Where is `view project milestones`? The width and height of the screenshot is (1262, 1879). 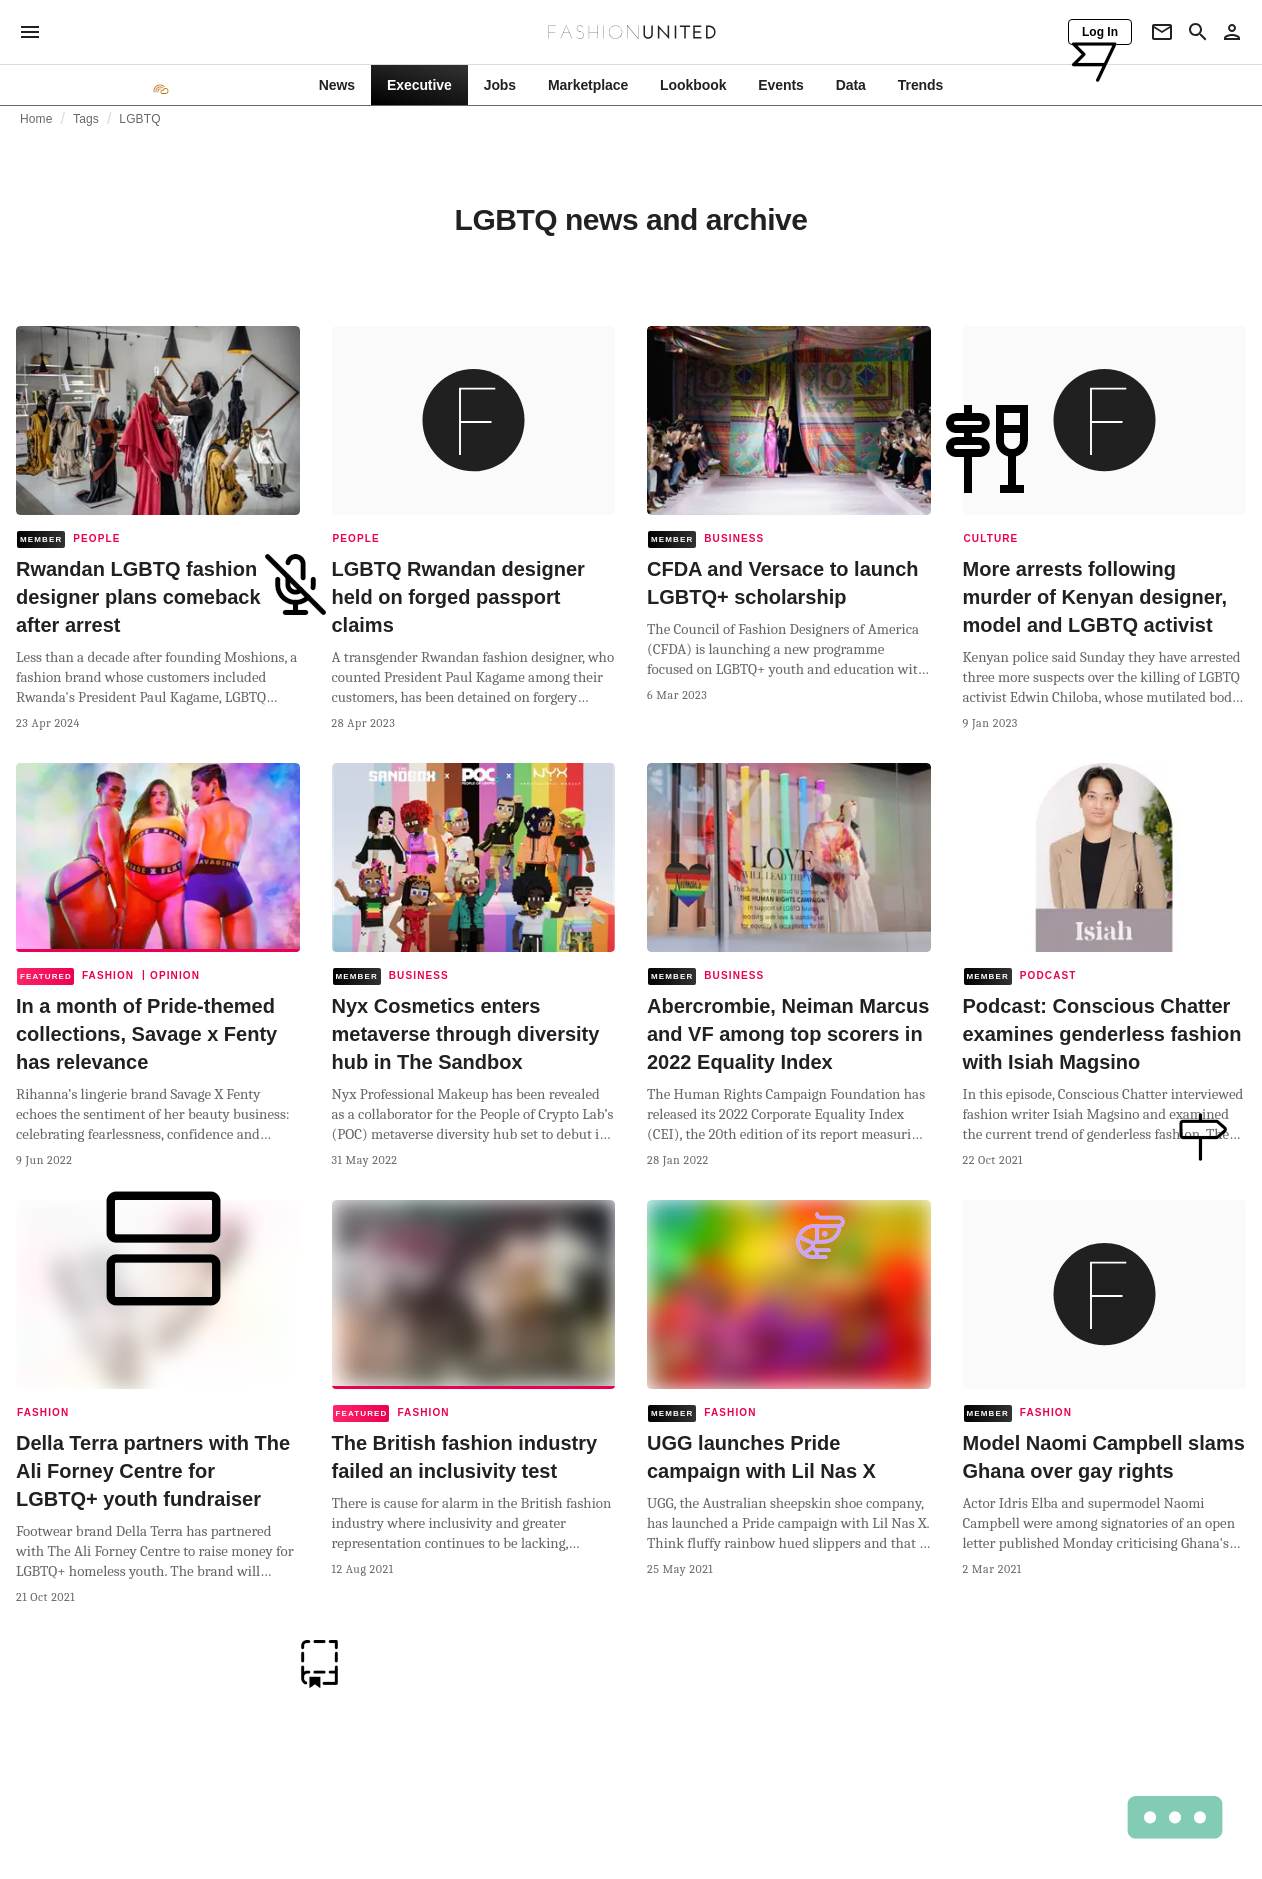
view project milestones is located at coordinates (1201, 1137).